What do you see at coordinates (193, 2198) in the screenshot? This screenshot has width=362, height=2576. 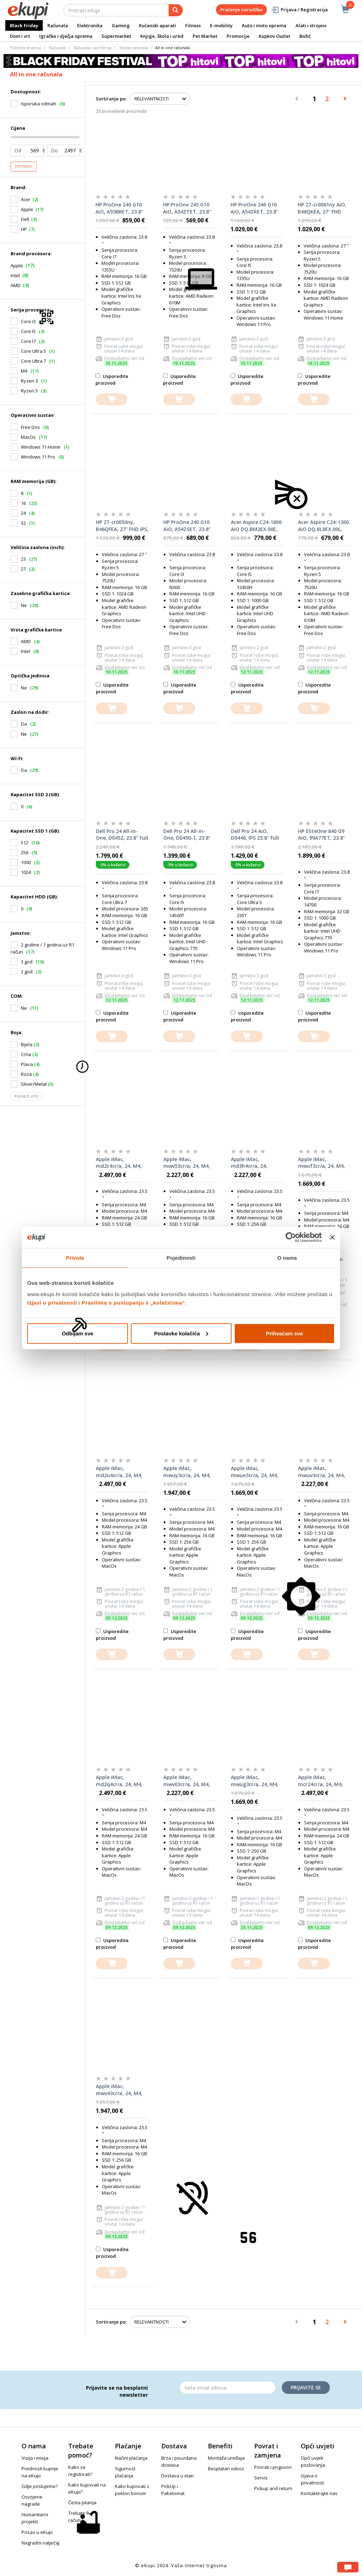 I see `indicates hearing accessibility features are disabled` at bounding box center [193, 2198].